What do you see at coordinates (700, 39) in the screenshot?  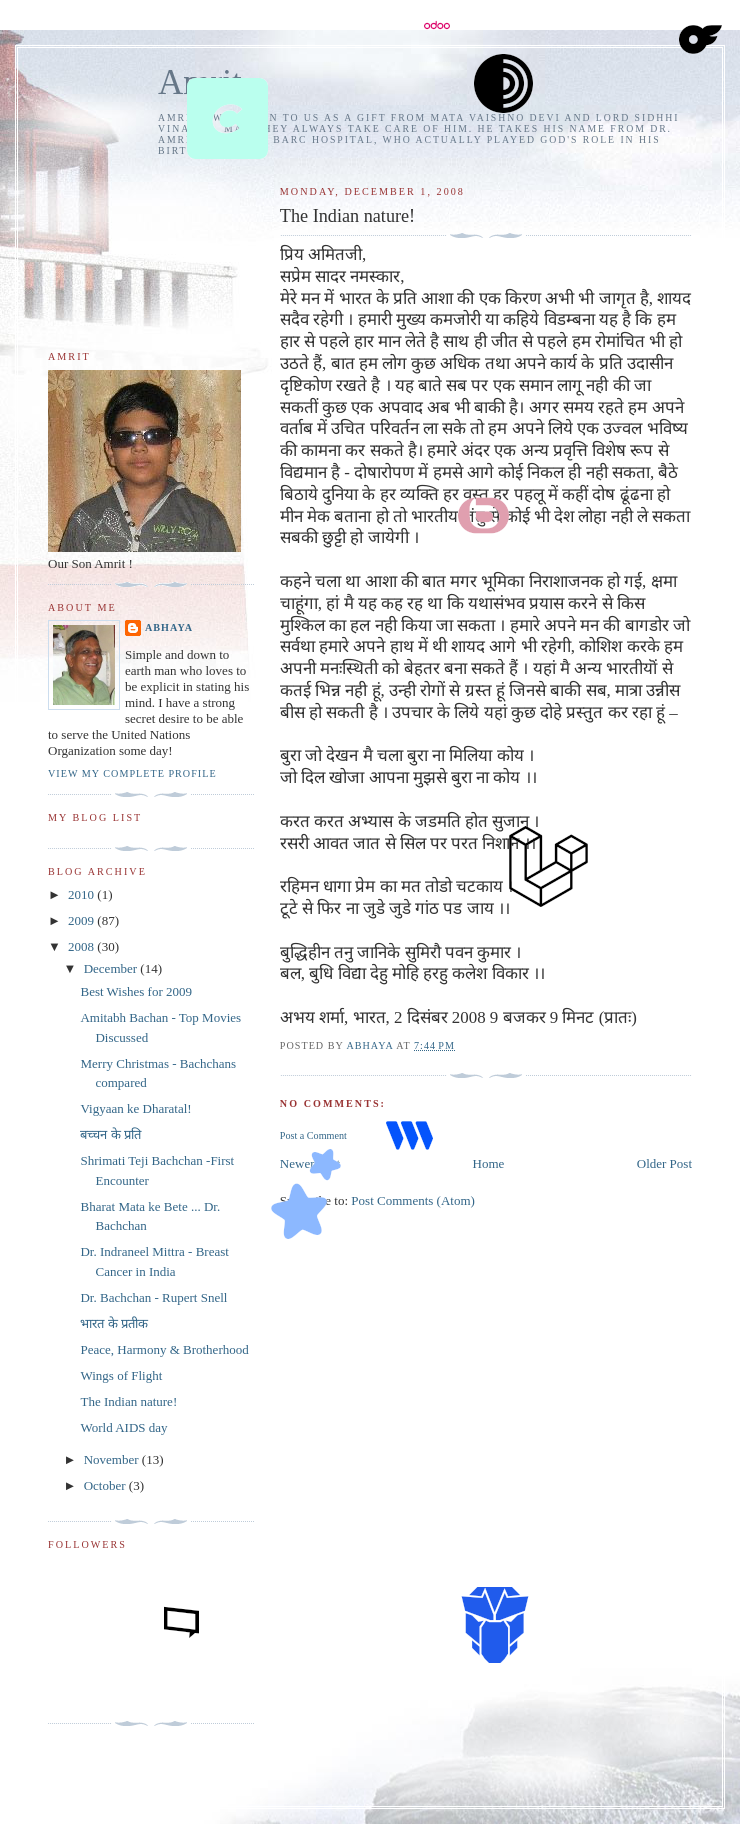 I see `open the OnlyFans app` at bounding box center [700, 39].